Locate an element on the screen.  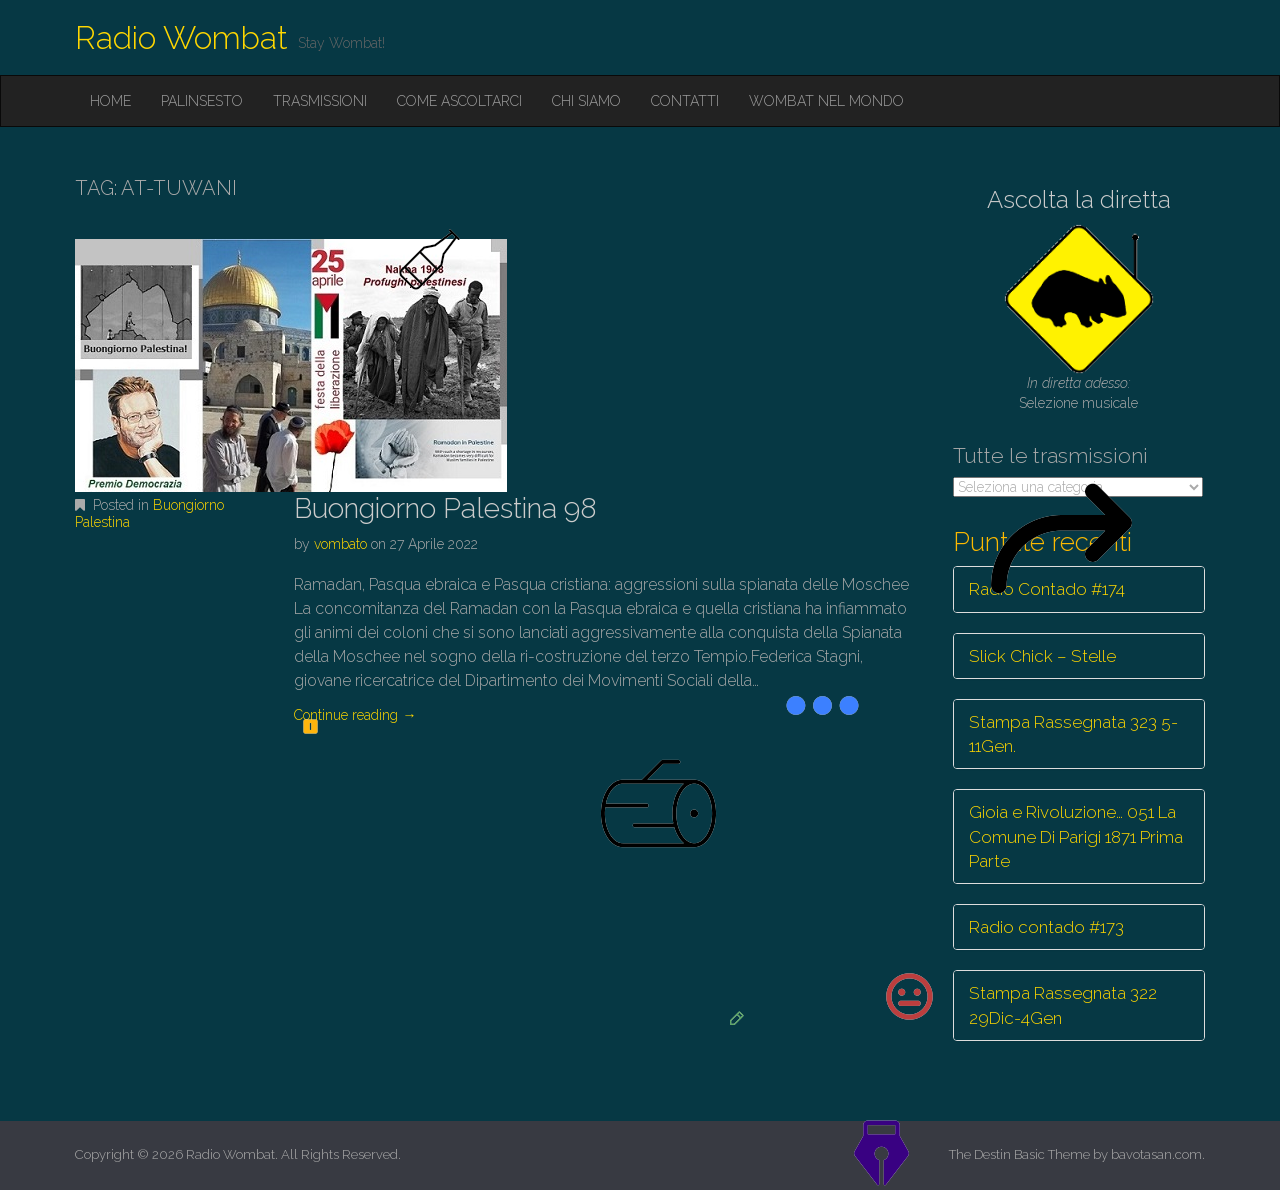
view activity log or event history is located at coordinates (658, 809).